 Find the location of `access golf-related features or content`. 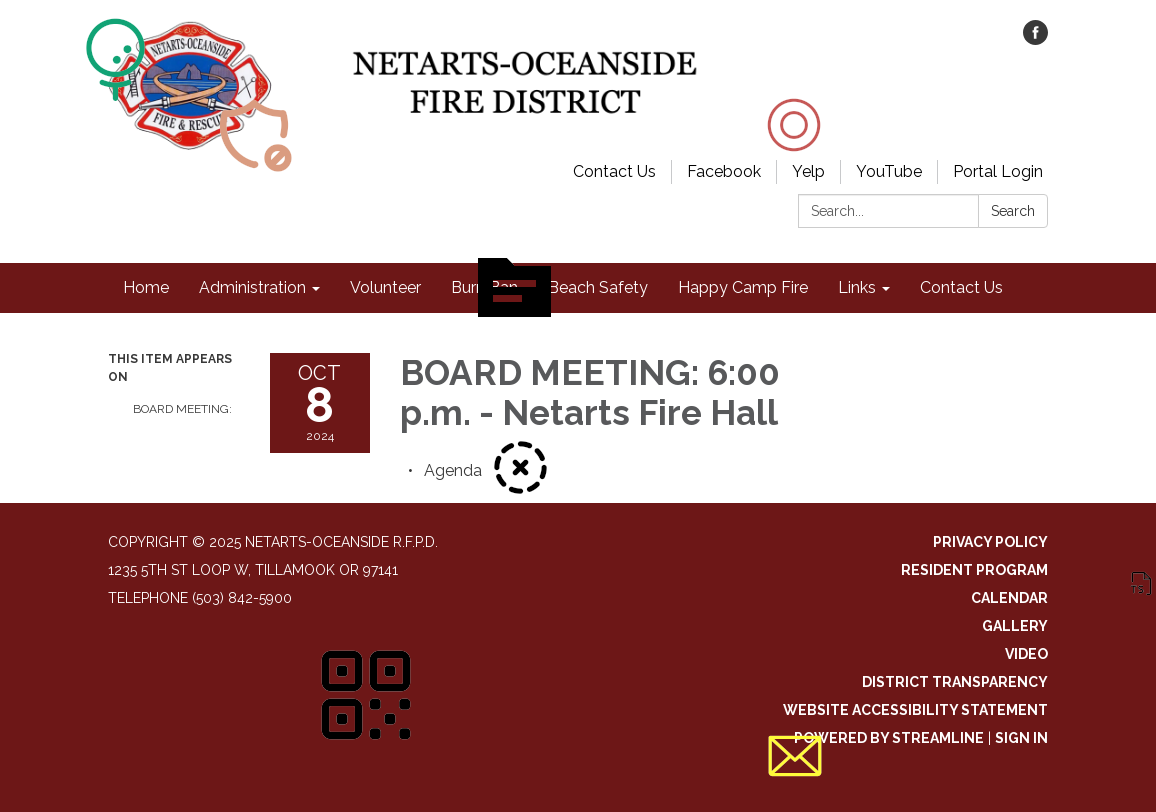

access golf-related features or content is located at coordinates (115, 58).